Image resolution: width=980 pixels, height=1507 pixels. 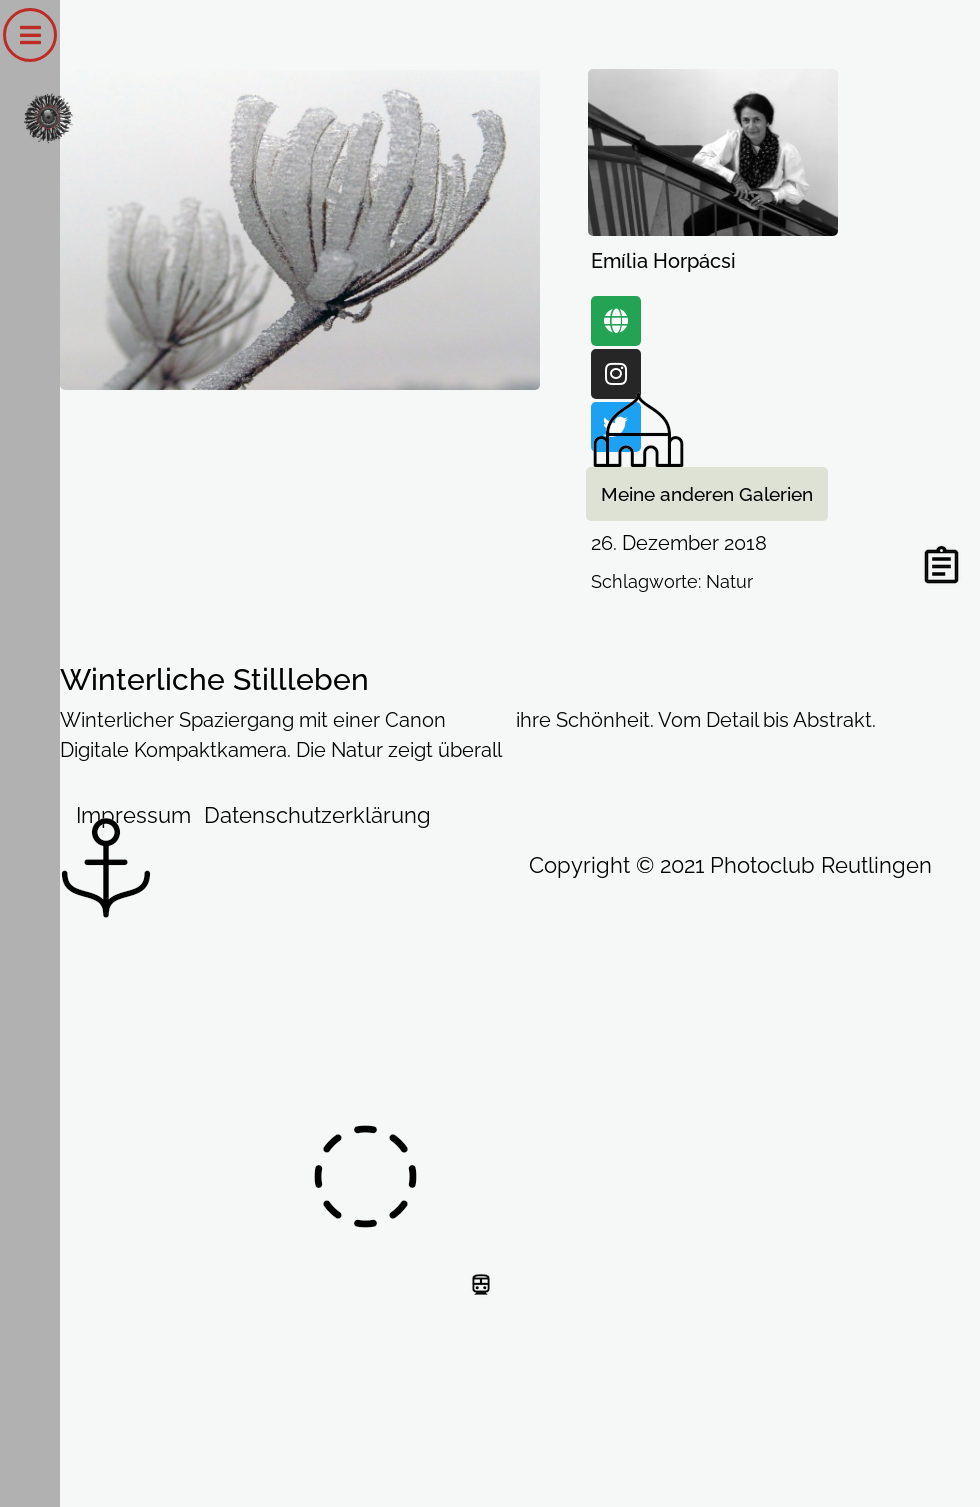 What do you see at coordinates (638, 434) in the screenshot?
I see `find nearby mosques` at bounding box center [638, 434].